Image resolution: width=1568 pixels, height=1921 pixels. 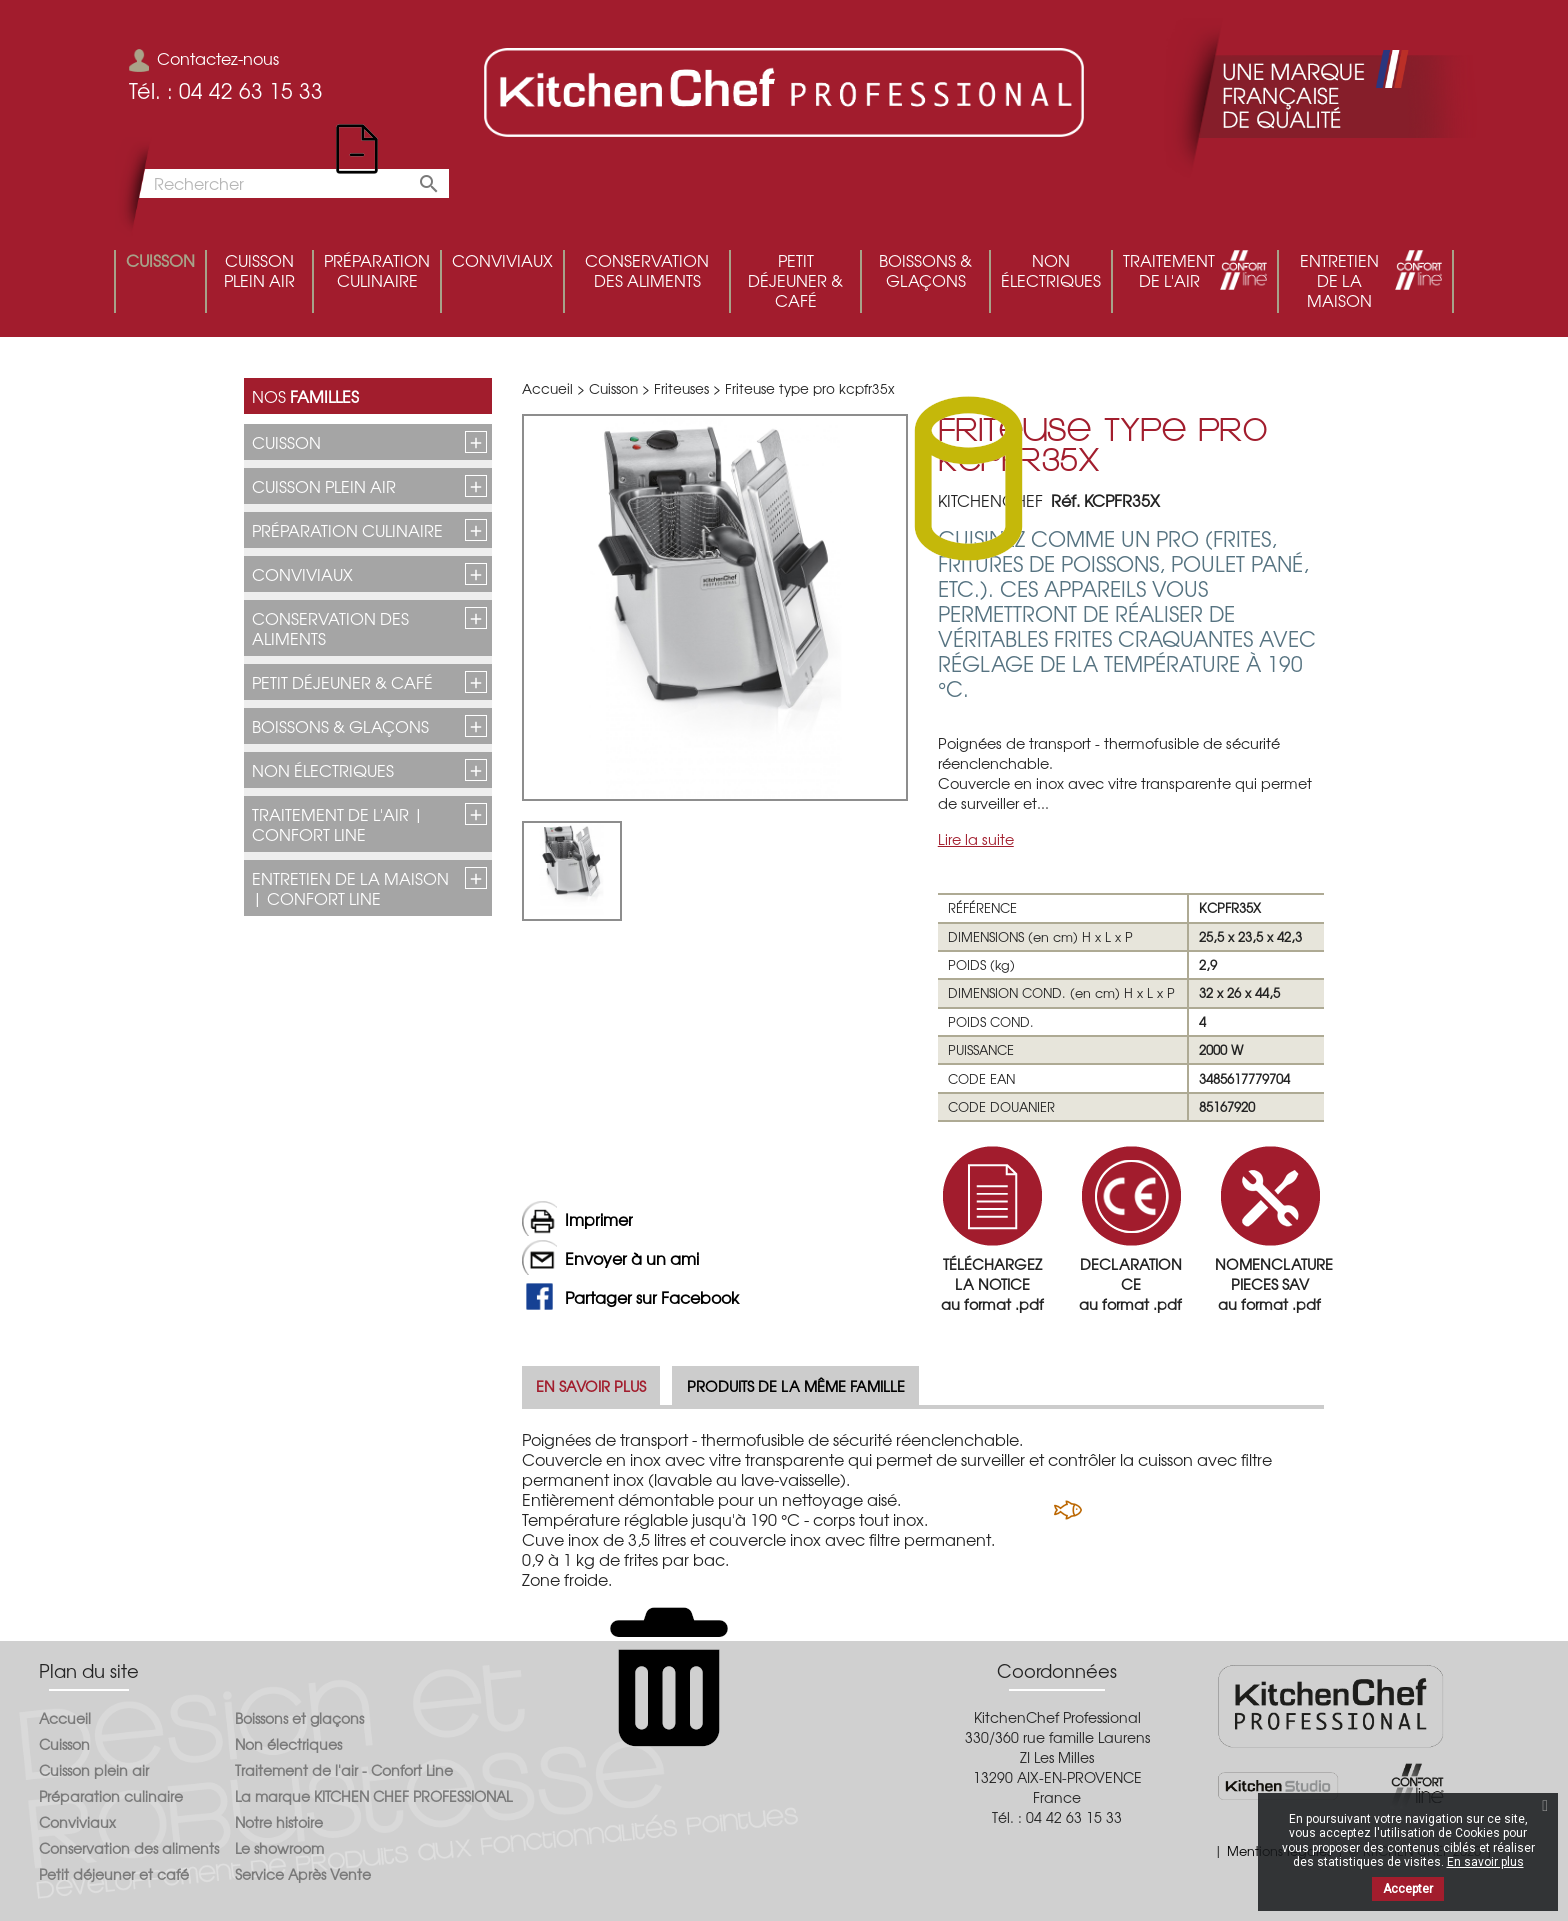 What do you see at coordinates (1068, 1510) in the screenshot?
I see `indicates seafood or fish-related content` at bounding box center [1068, 1510].